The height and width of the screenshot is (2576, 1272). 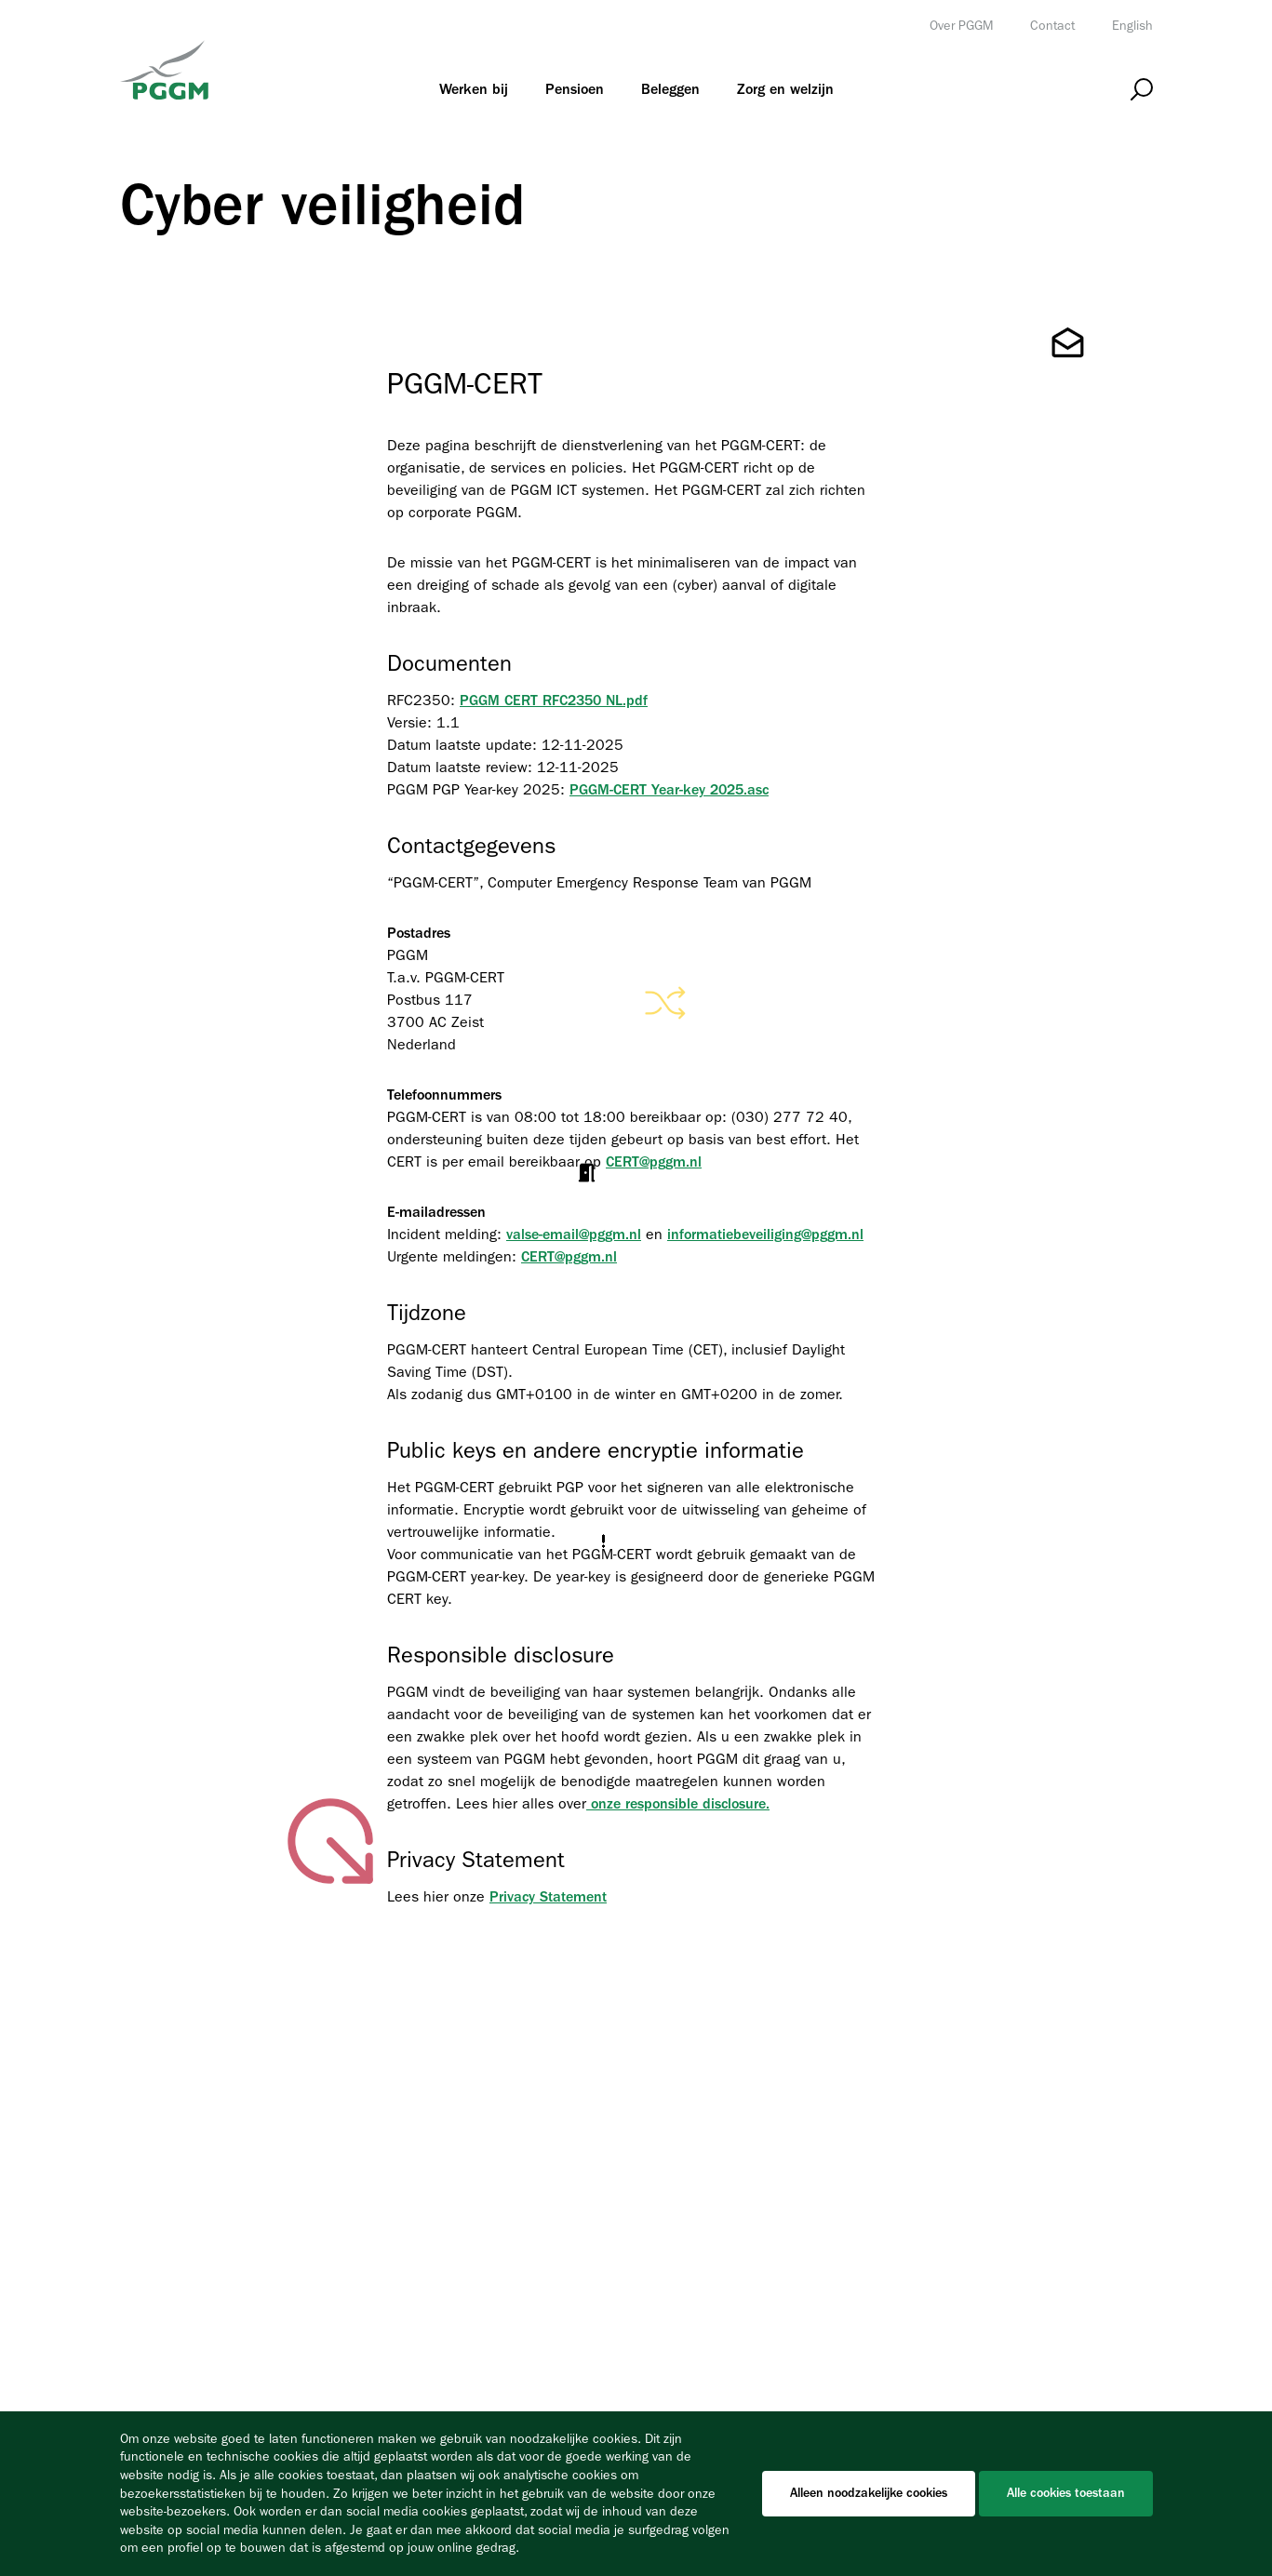 What do you see at coordinates (586, 1172) in the screenshot?
I see `log out or sign out of your account` at bounding box center [586, 1172].